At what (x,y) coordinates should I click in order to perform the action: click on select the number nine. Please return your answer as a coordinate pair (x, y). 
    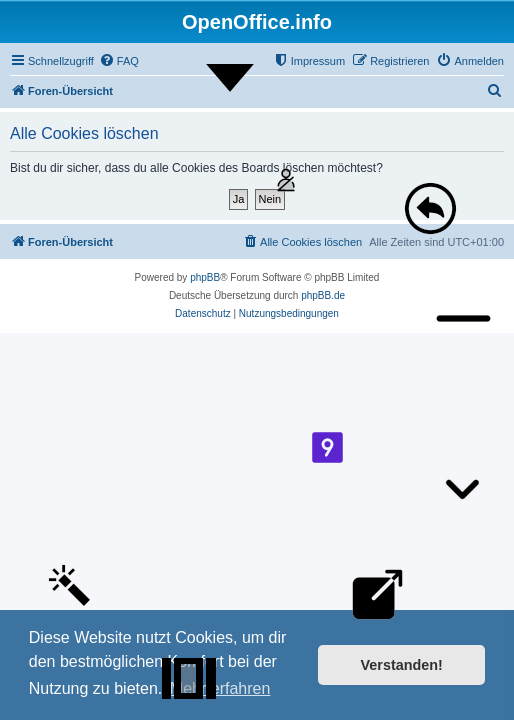
    Looking at the image, I should click on (327, 447).